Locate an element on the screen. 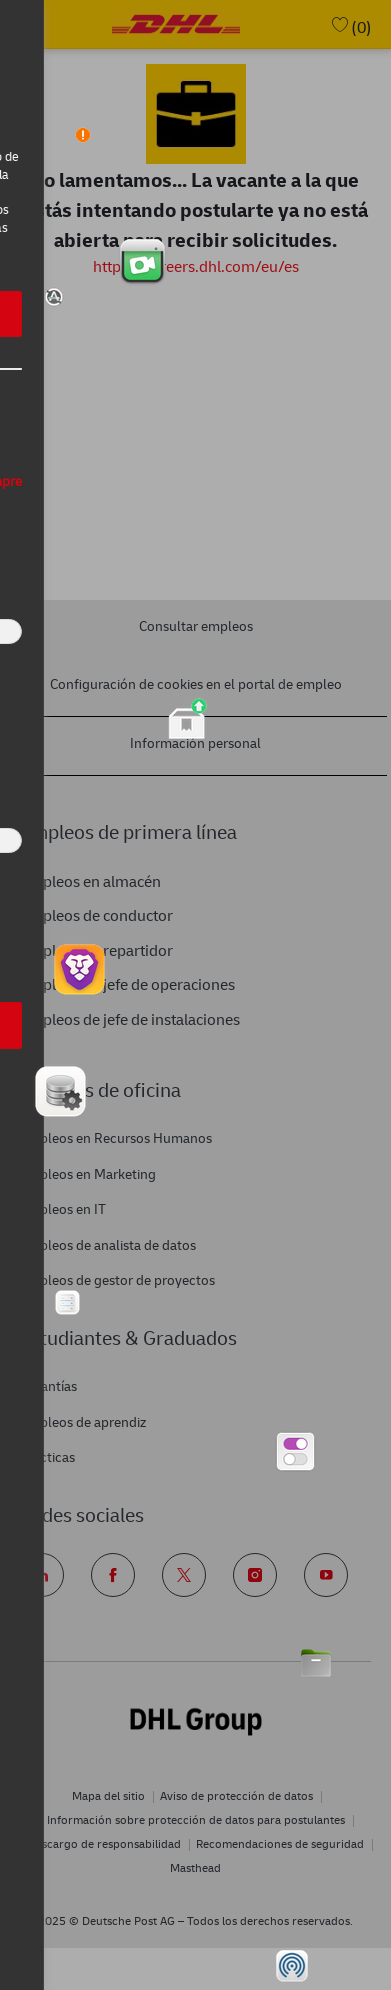  open green recorder app for screen recording is located at coordinates (142, 261).